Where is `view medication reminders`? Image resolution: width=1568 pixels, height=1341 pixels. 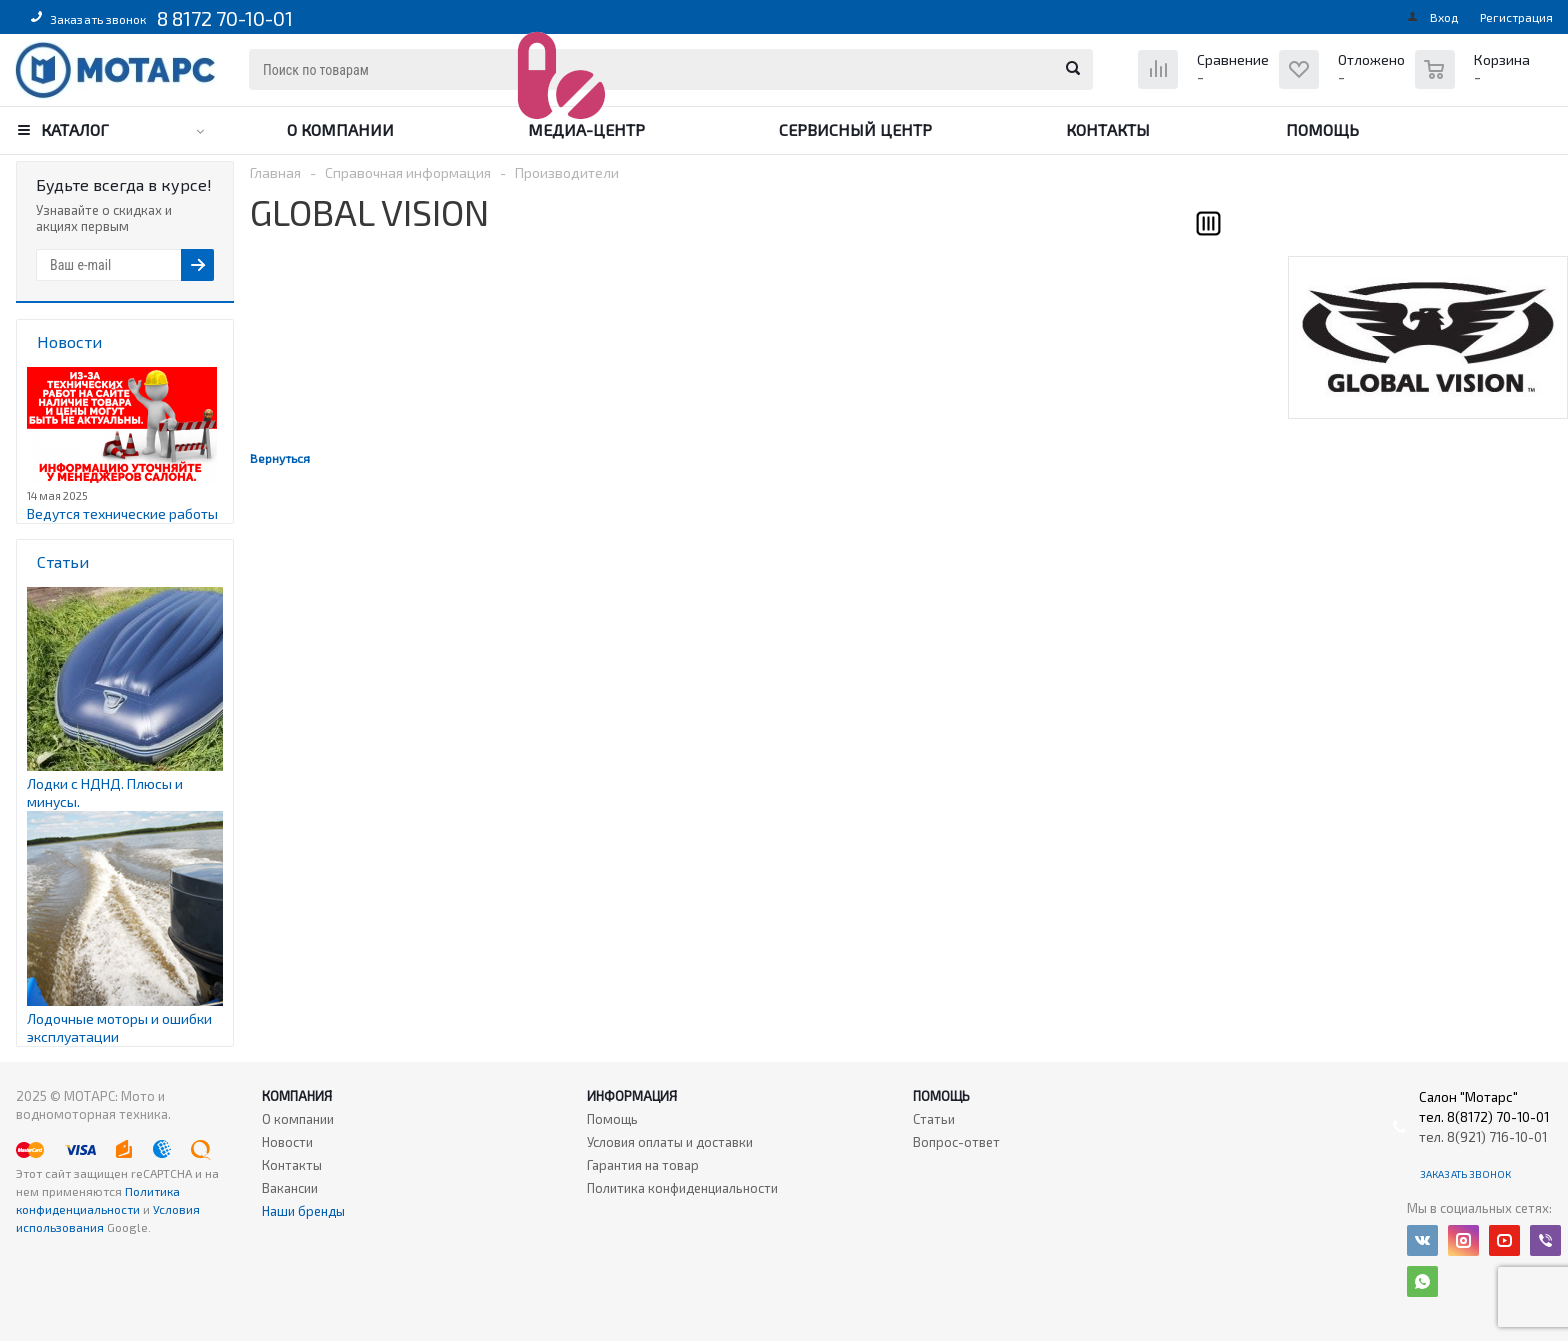 view medication reminders is located at coordinates (561, 75).